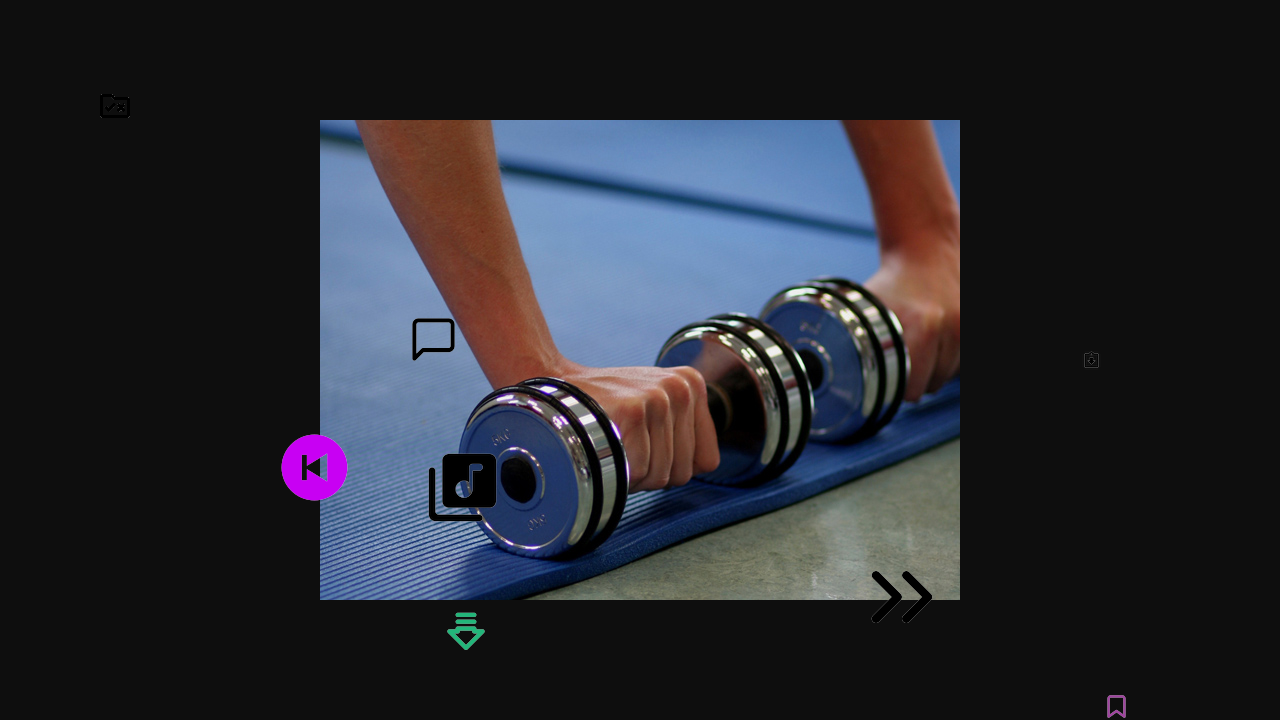 This screenshot has height=720, width=1280. Describe the element at coordinates (1091, 360) in the screenshot. I see `download or receive an assignment` at that location.